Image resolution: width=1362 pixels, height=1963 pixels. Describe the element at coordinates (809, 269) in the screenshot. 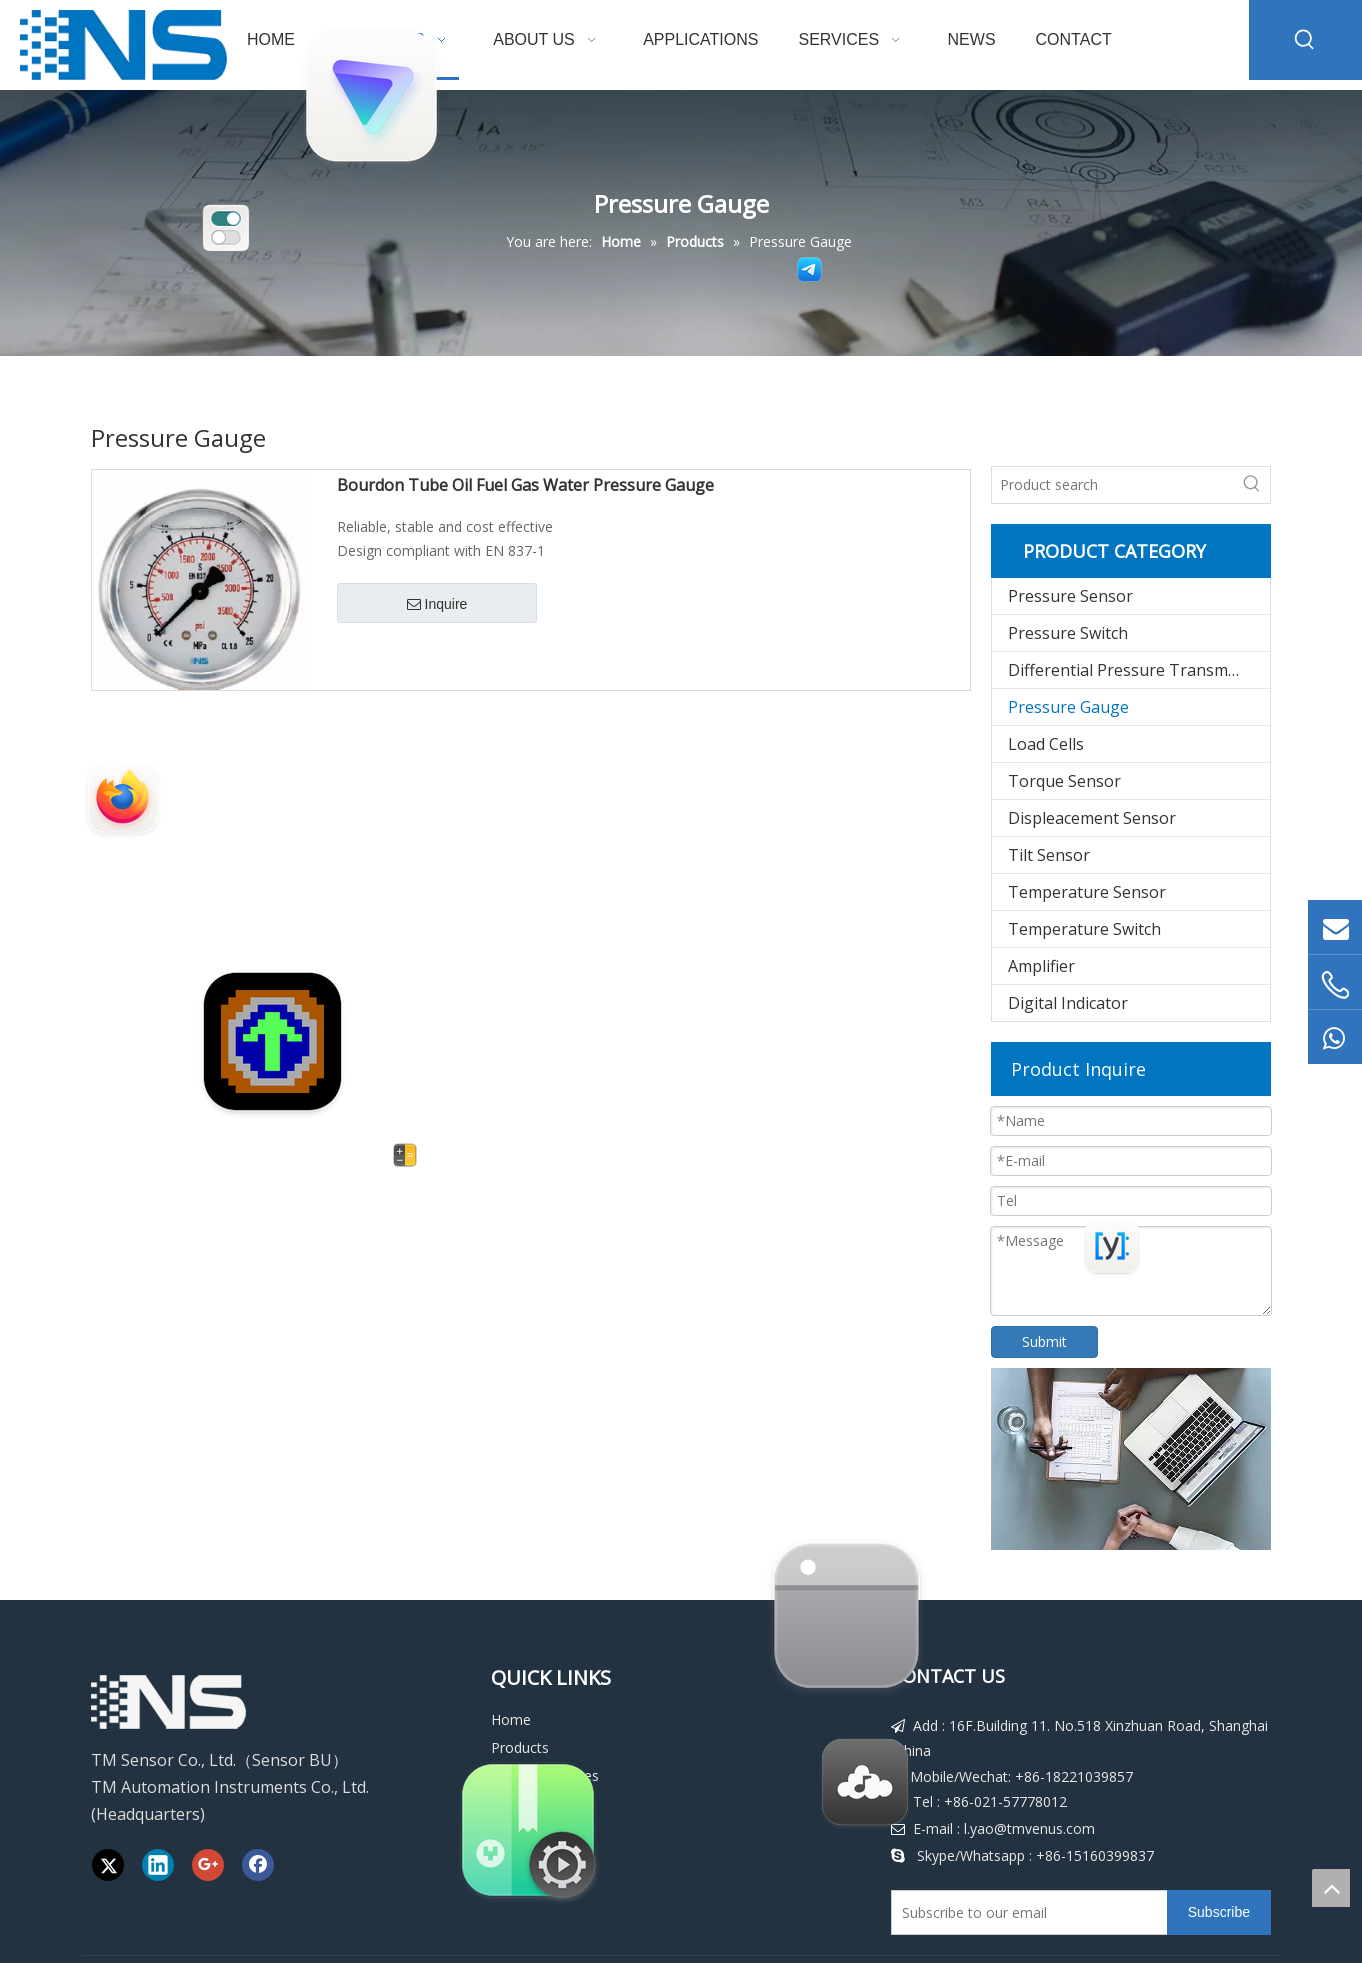

I see `open Telegram messaging app` at that location.